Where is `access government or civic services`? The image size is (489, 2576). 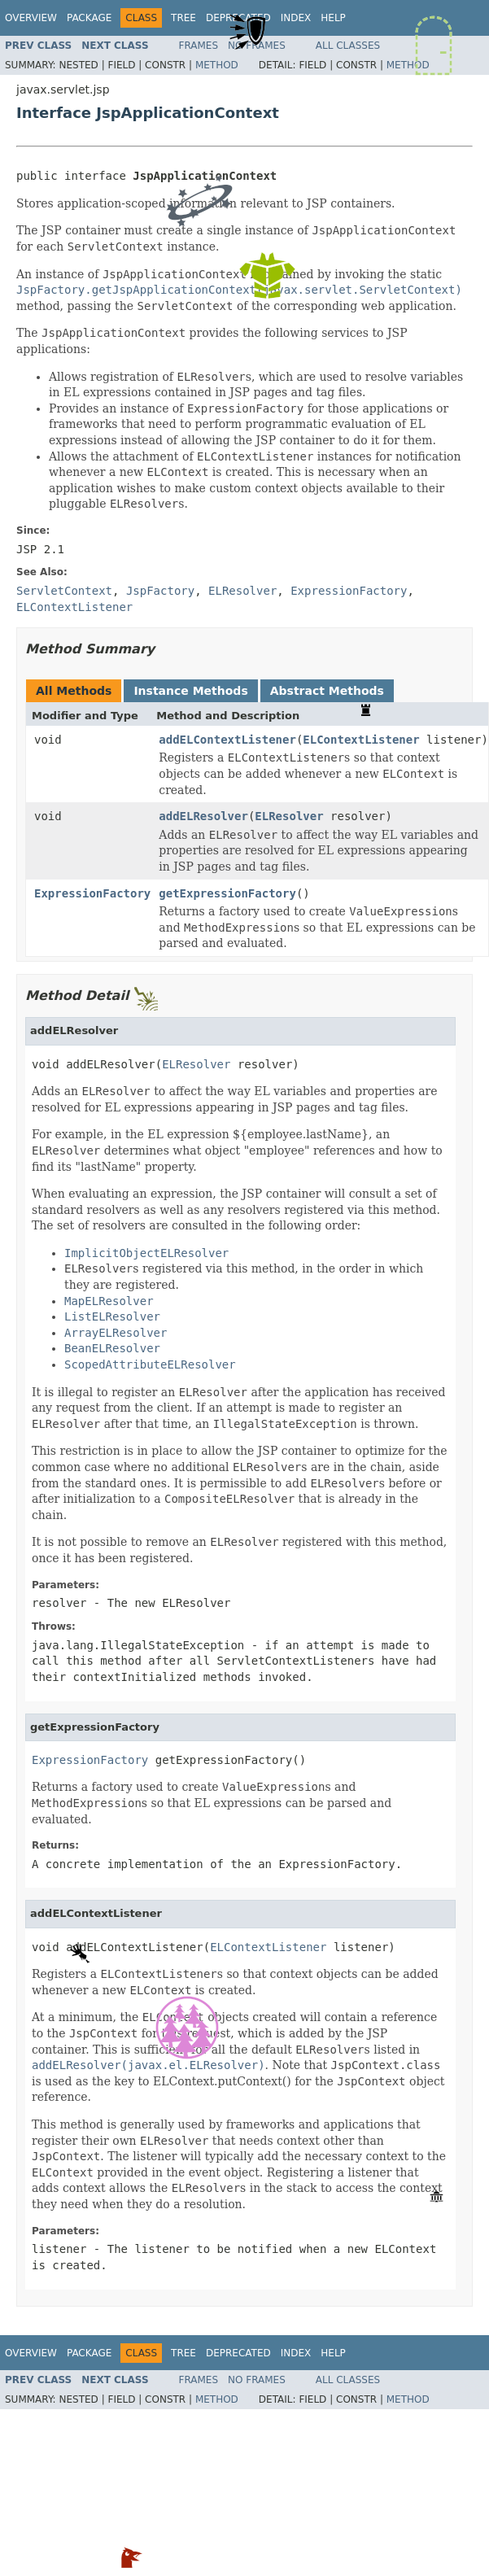
access government or civic services is located at coordinates (436, 2195).